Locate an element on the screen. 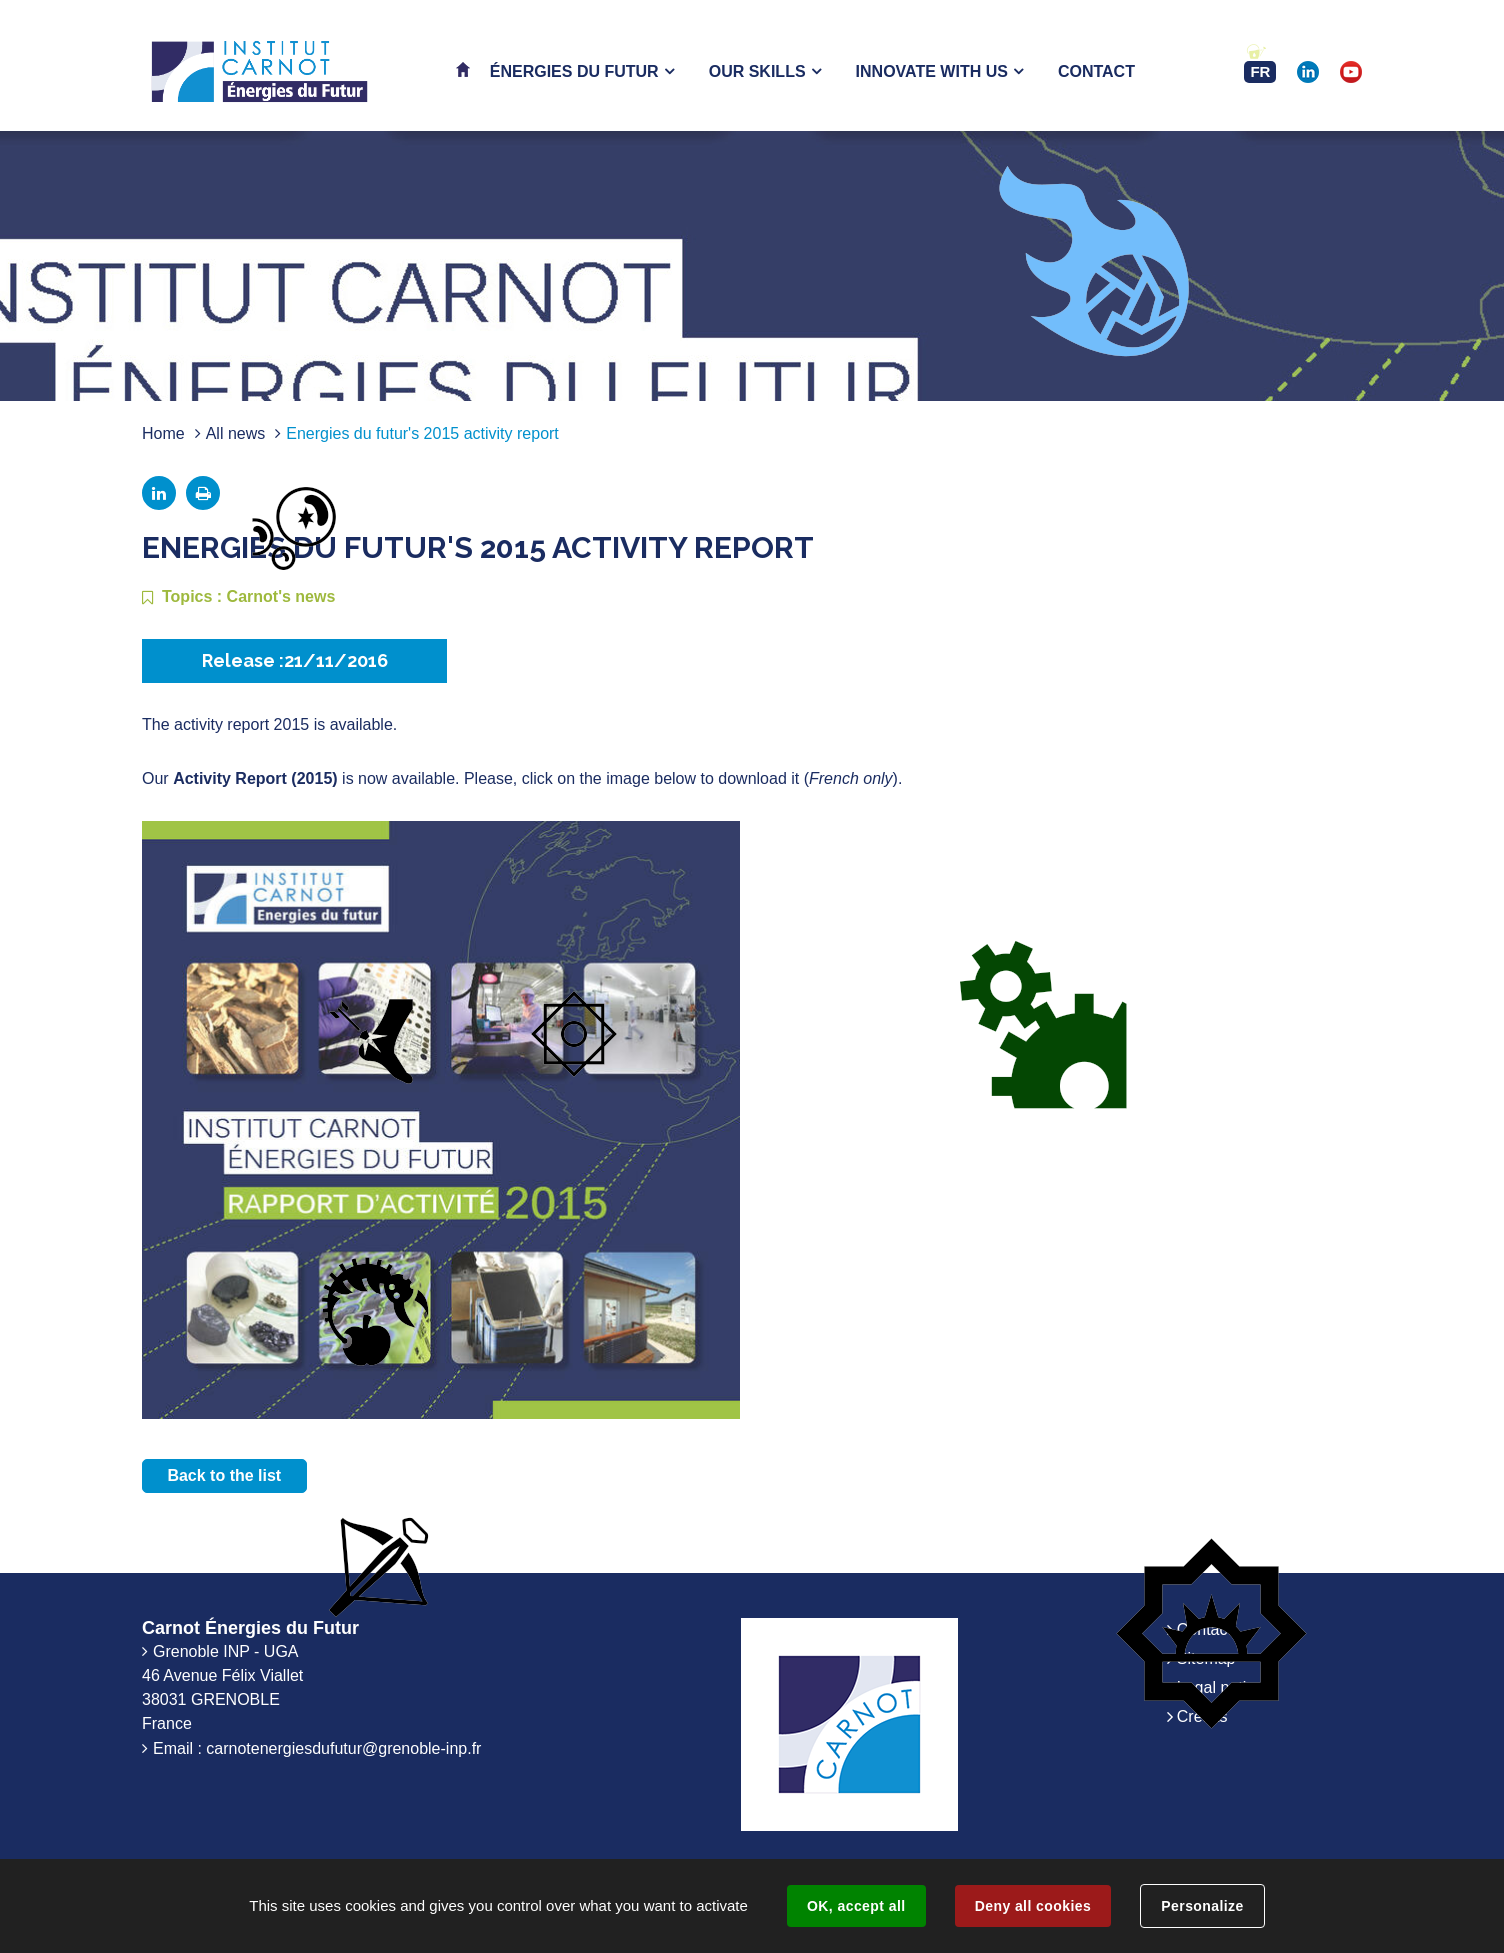  water plants or crops in a gardening game is located at coordinates (1256, 51).